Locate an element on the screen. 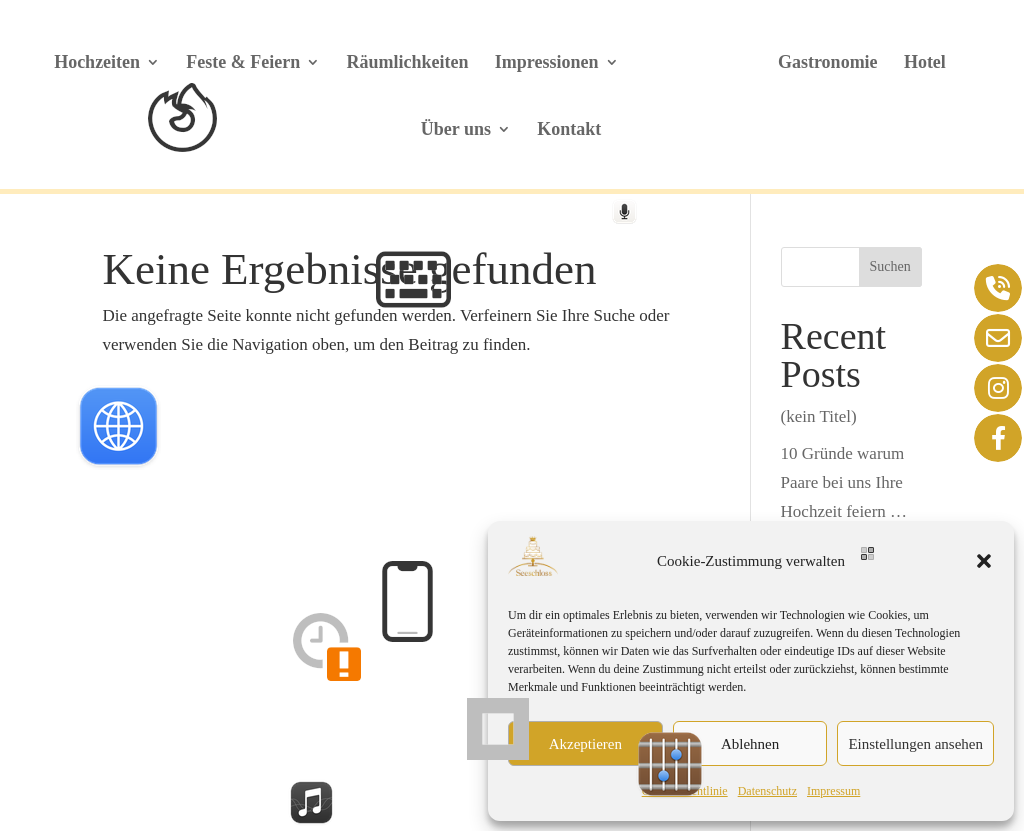 The image size is (1024, 831). indicates mobile device or smartphone is located at coordinates (407, 601).